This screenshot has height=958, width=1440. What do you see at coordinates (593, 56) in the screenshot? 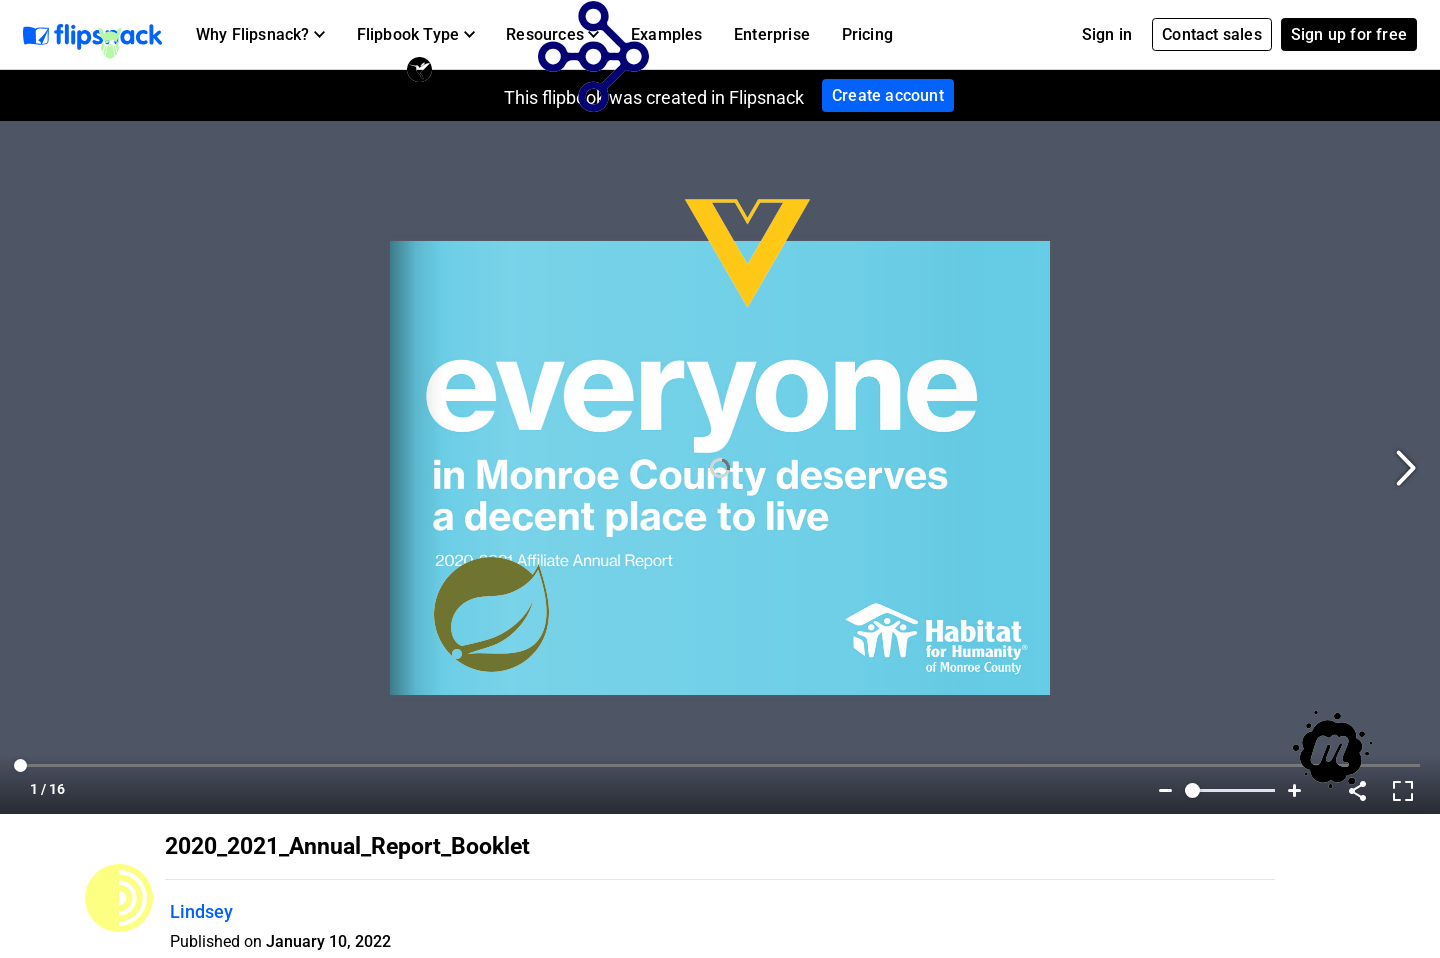
I see `ray distributed computing framework logo` at bounding box center [593, 56].